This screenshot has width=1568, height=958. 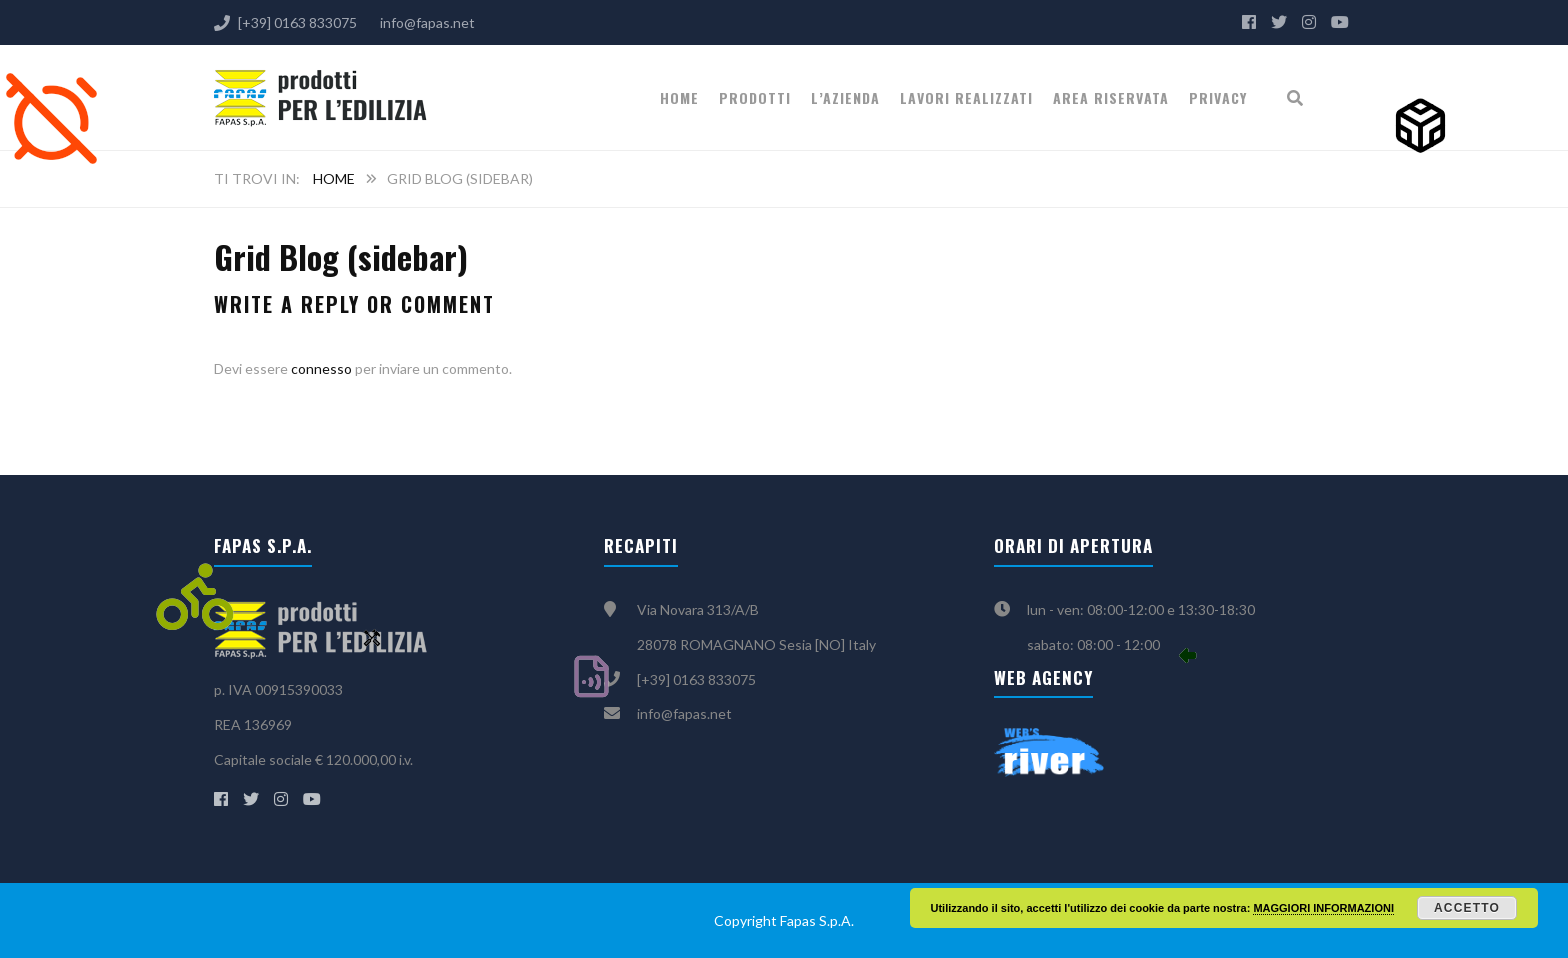 I want to click on disable or turn off alarm, so click(x=51, y=118).